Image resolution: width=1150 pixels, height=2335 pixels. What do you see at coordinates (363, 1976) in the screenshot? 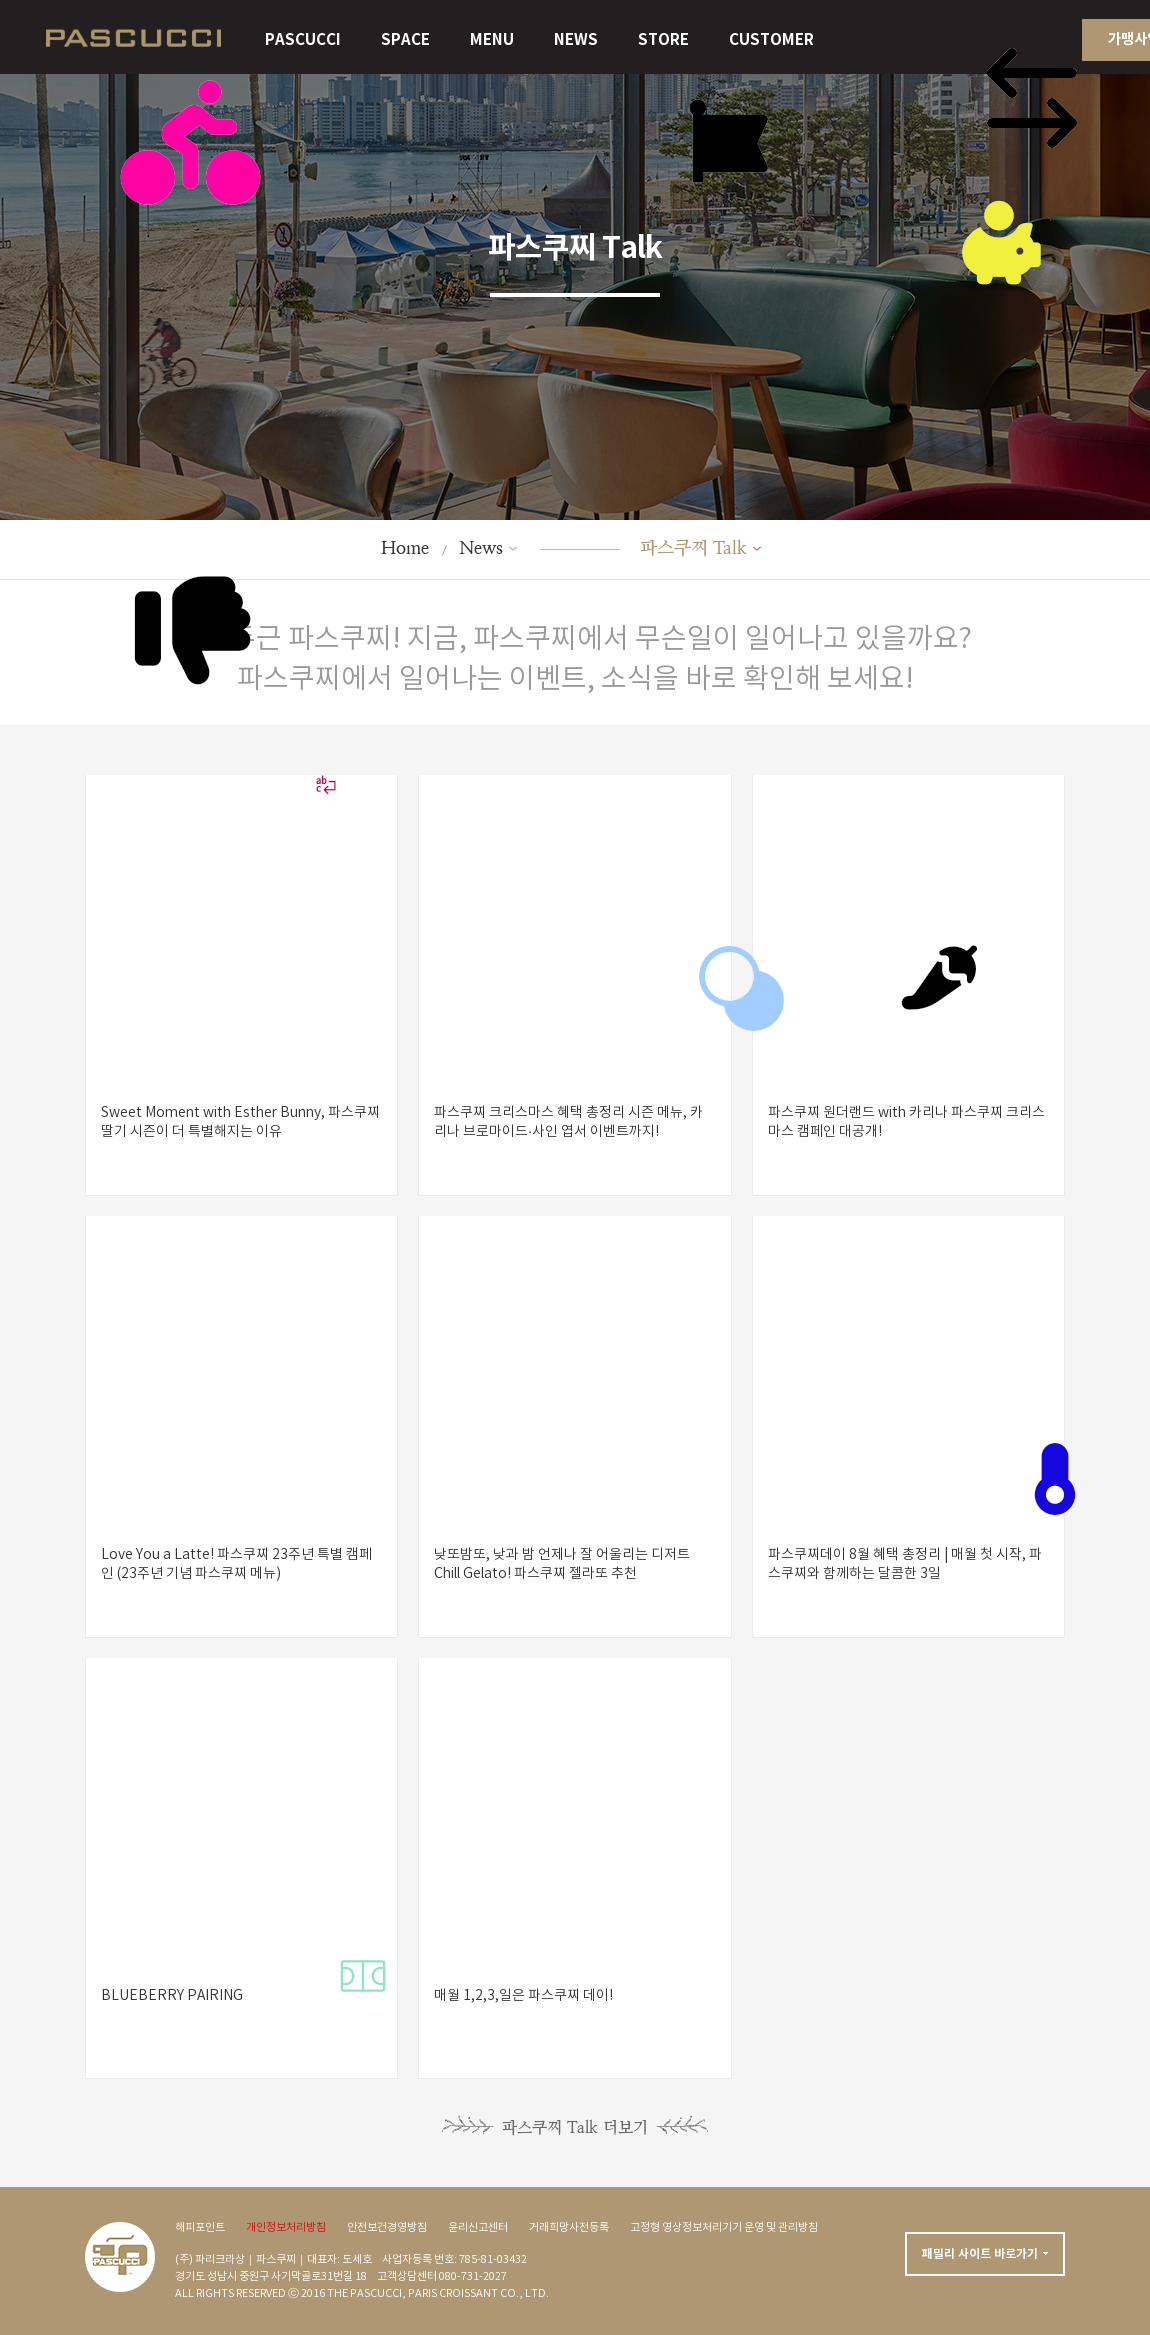
I see `view basketball court availability` at bounding box center [363, 1976].